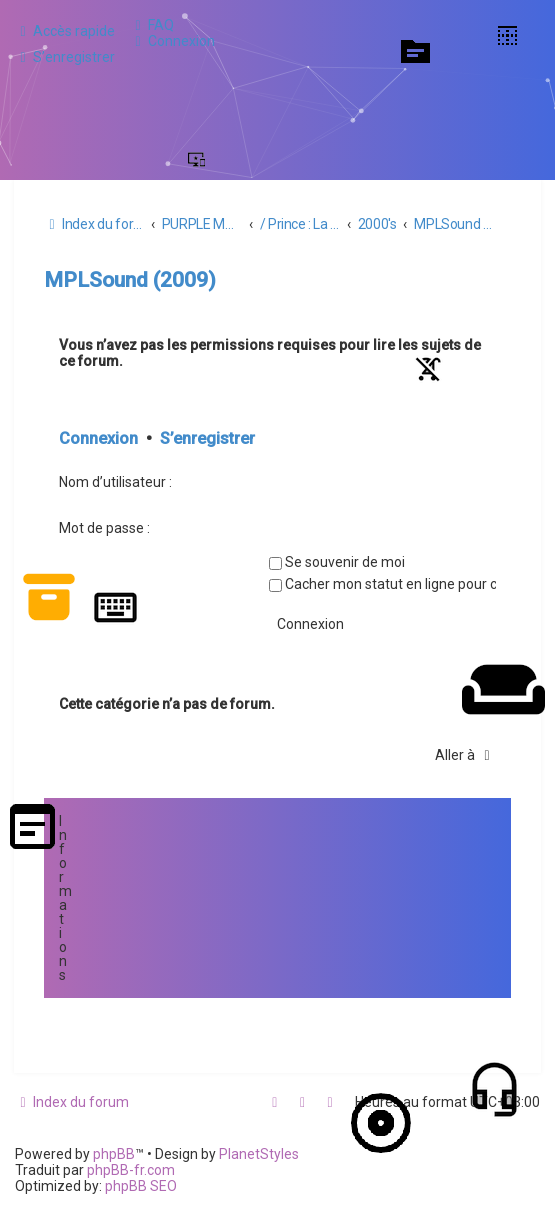  What do you see at coordinates (381, 1123) in the screenshot?
I see `access music albums or library` at bounding box center [381, 1123].